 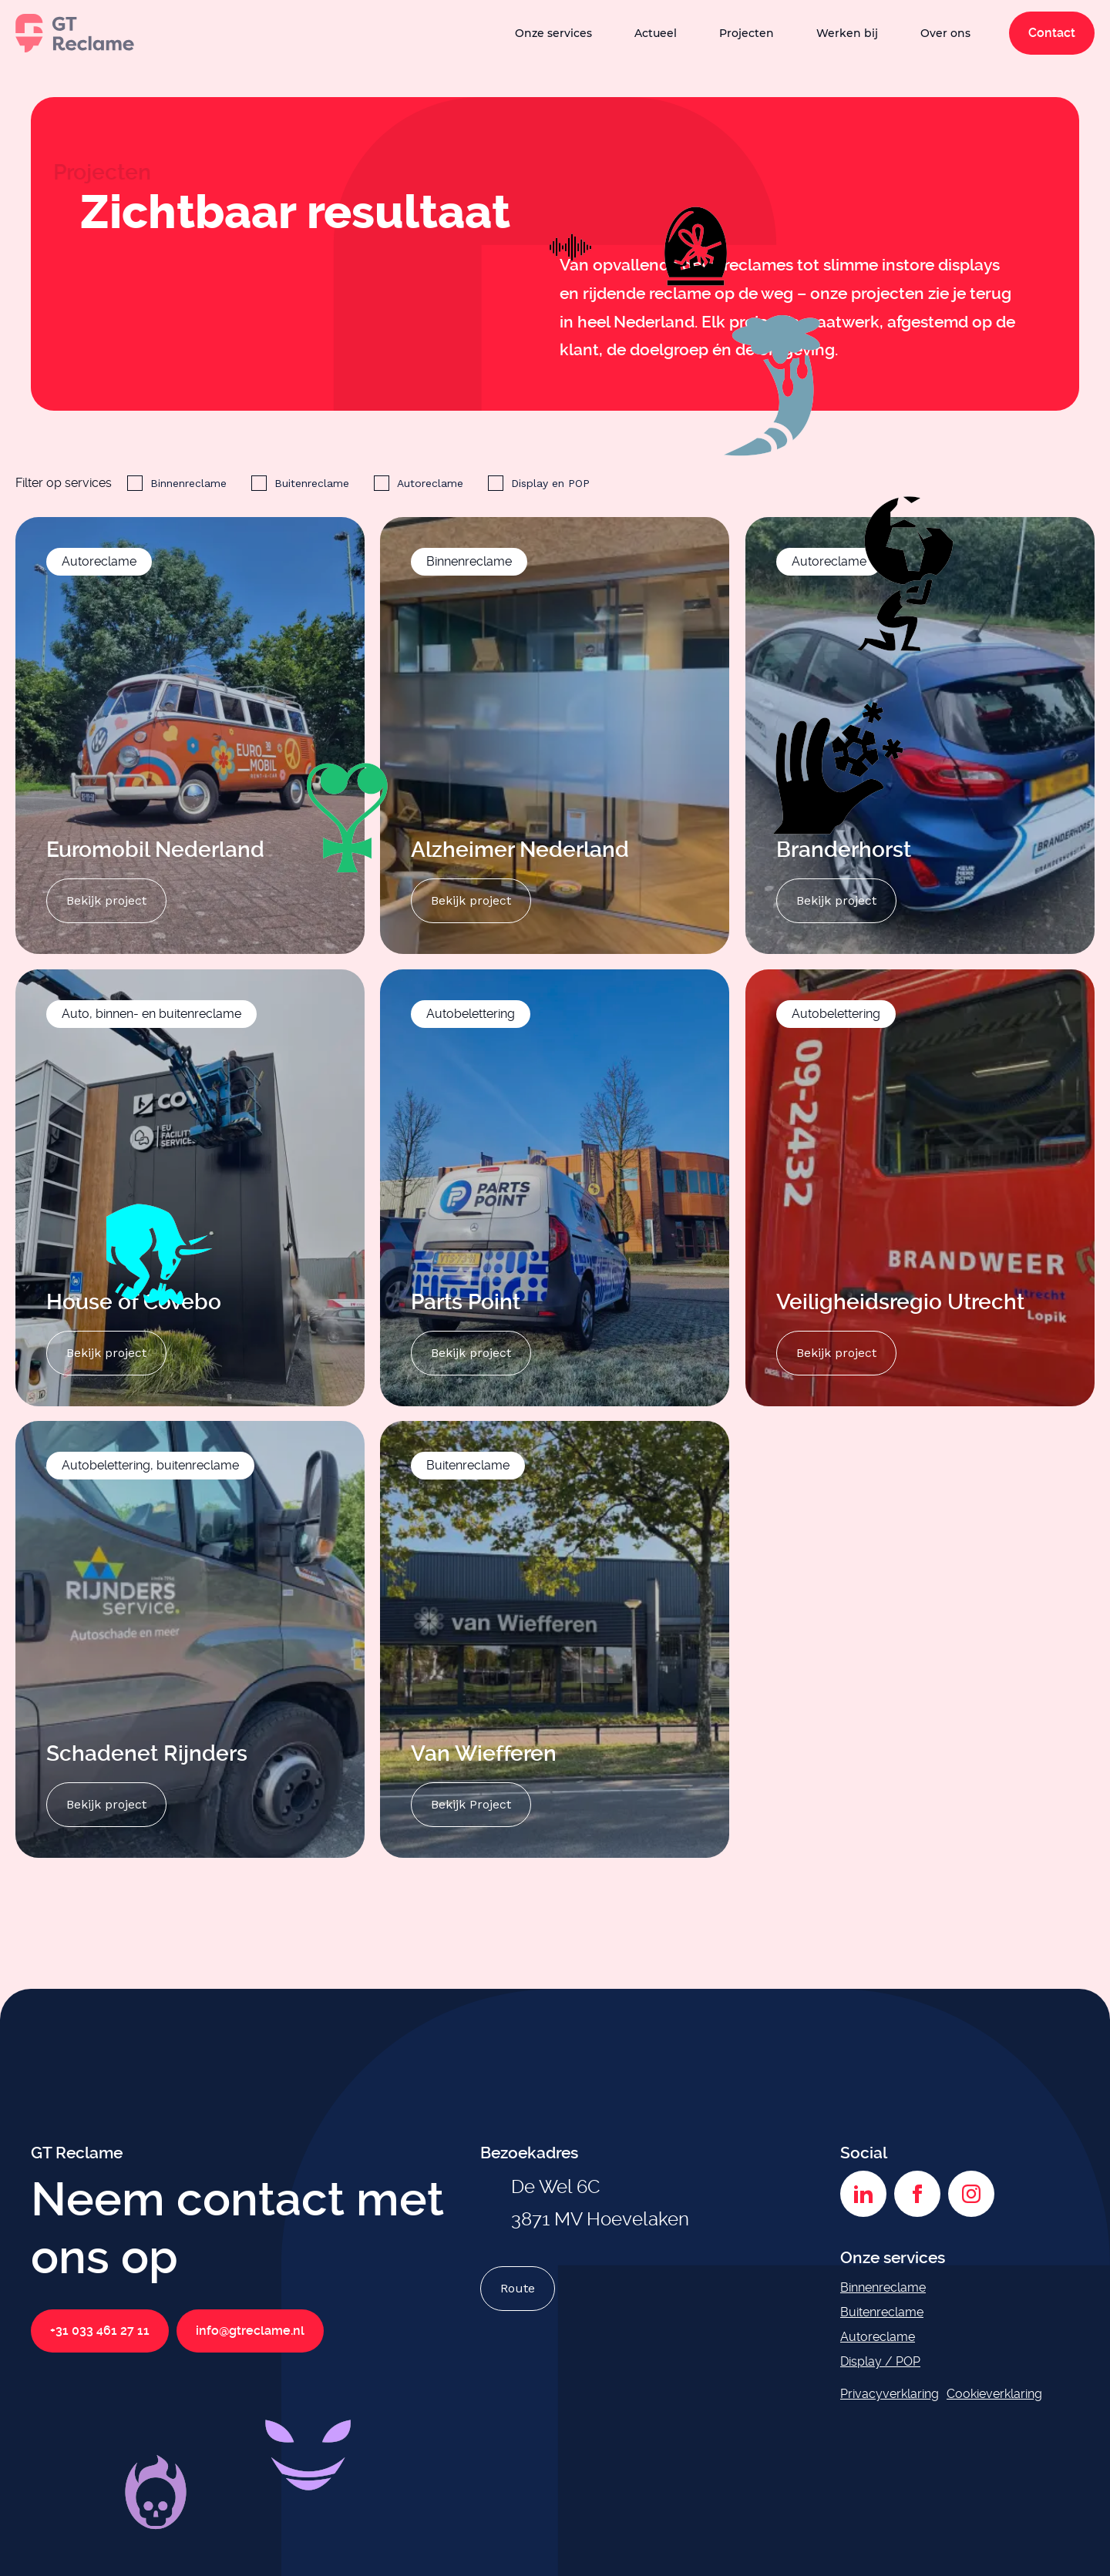 What do you see at coordinates (839, 767) in the screenshot?
I see `cast an ice or frost spell` at bounding box center [839, 767].